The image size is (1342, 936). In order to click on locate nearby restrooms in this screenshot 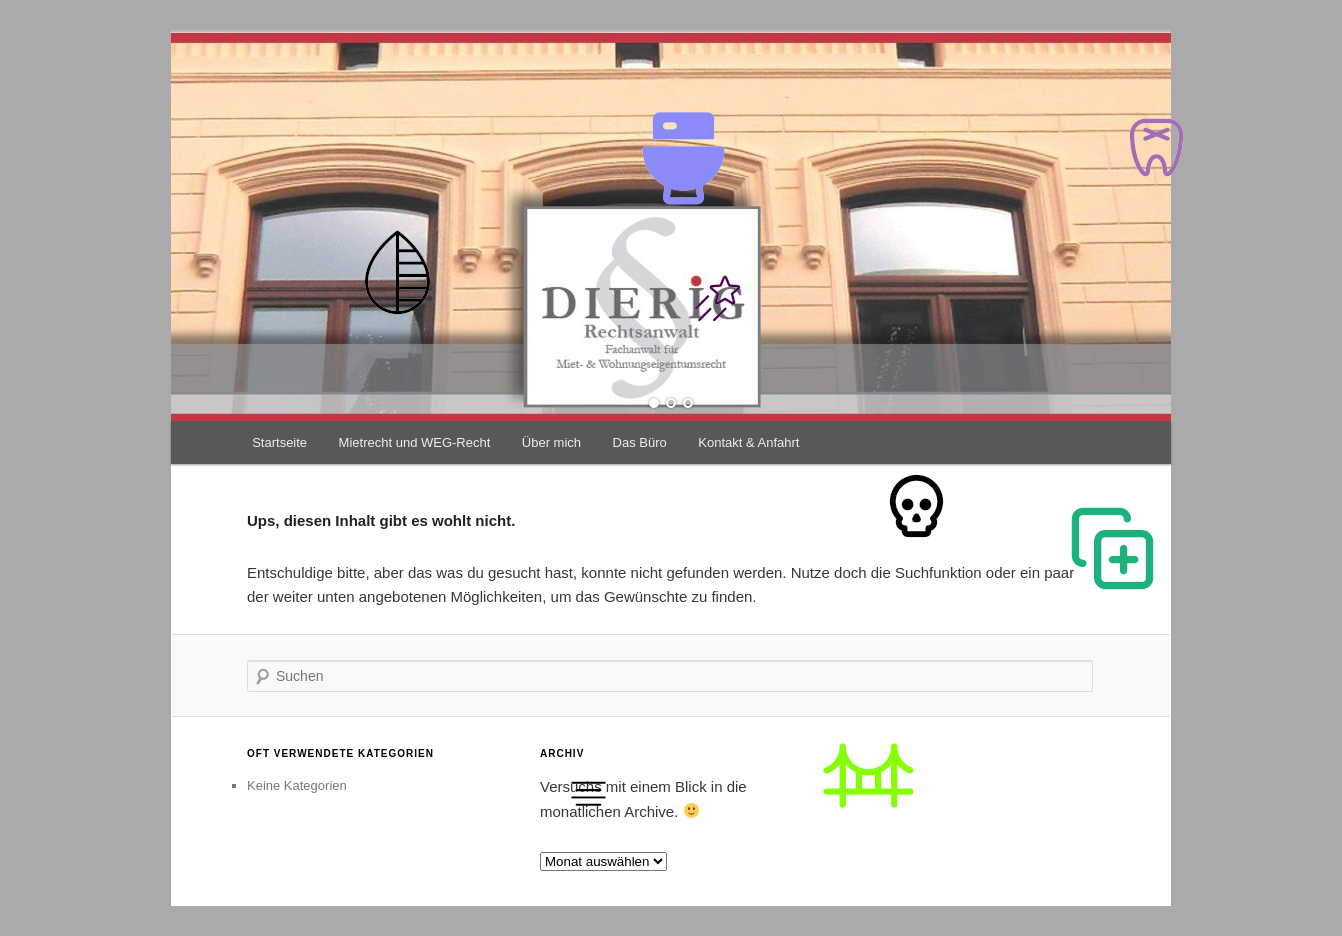, I will do `click(683, 156)`.